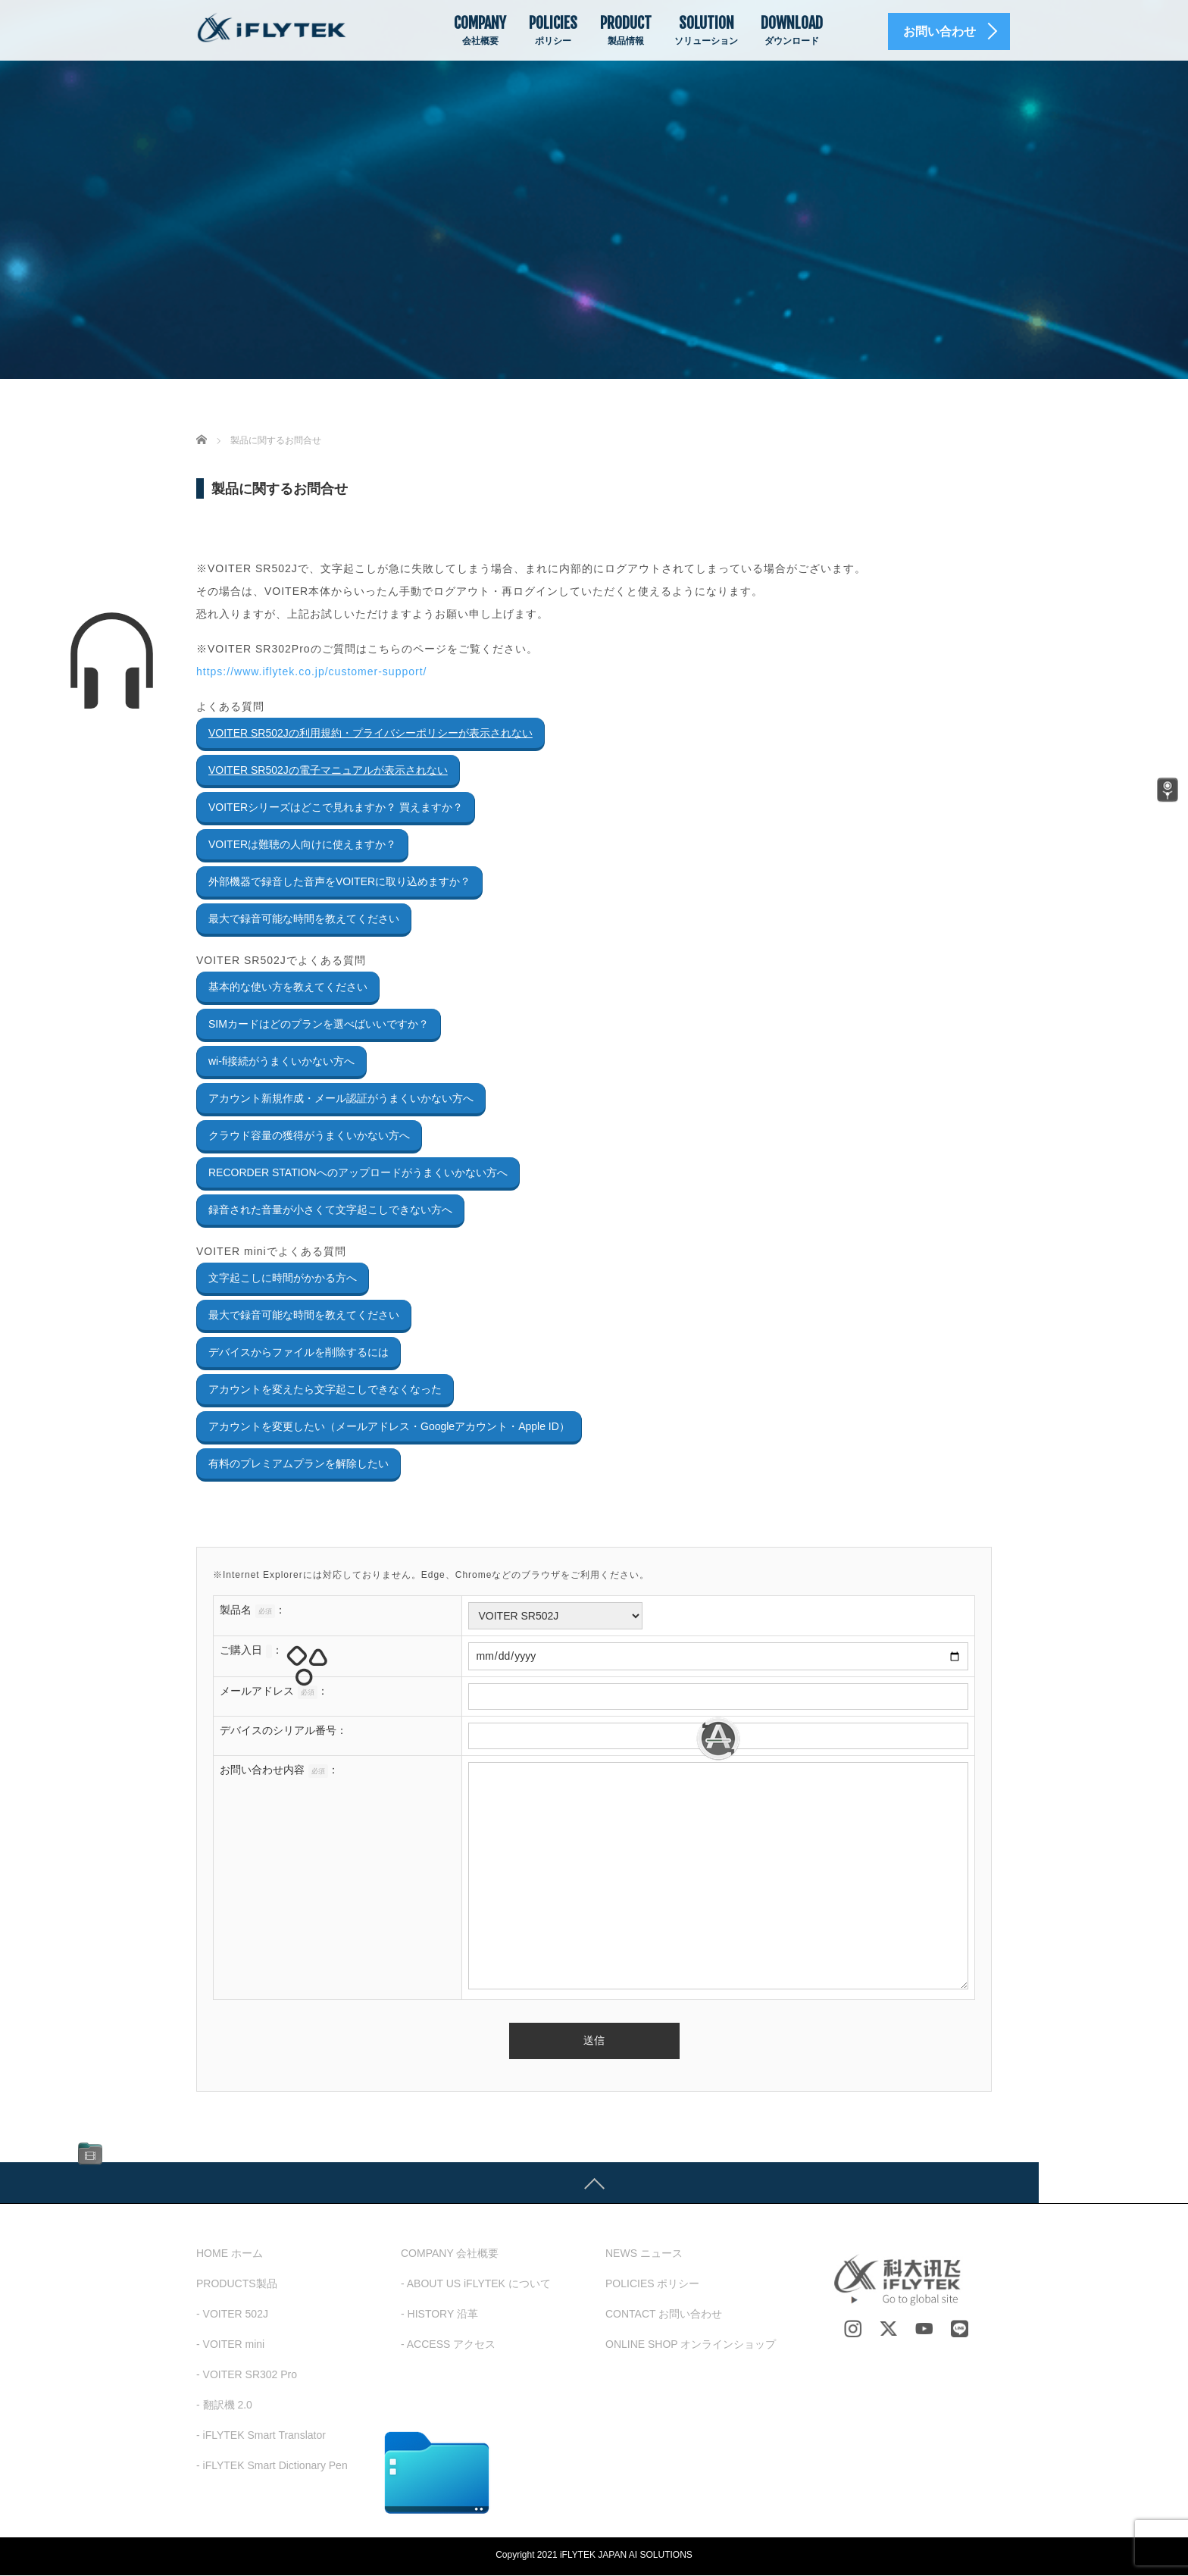 This screenshot has height=2576, width=1188. What do you see at coordinates (718, 1739) in the screenshot?
I see `open the software update manager` at bounding box center [718, 1739].